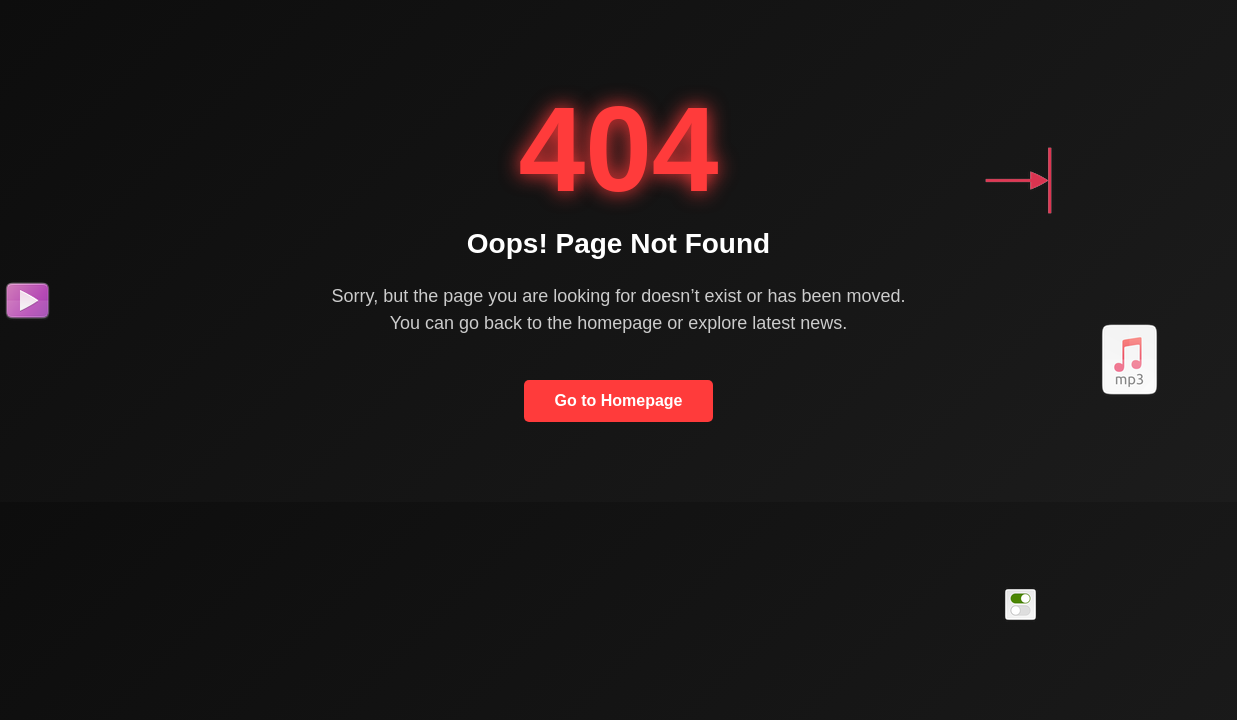 The width and height of the screenshot is (1237, 720). Describe the element at coordinates (1129, 359) in the screenshot. I see `an mp3 audio file` at that location.